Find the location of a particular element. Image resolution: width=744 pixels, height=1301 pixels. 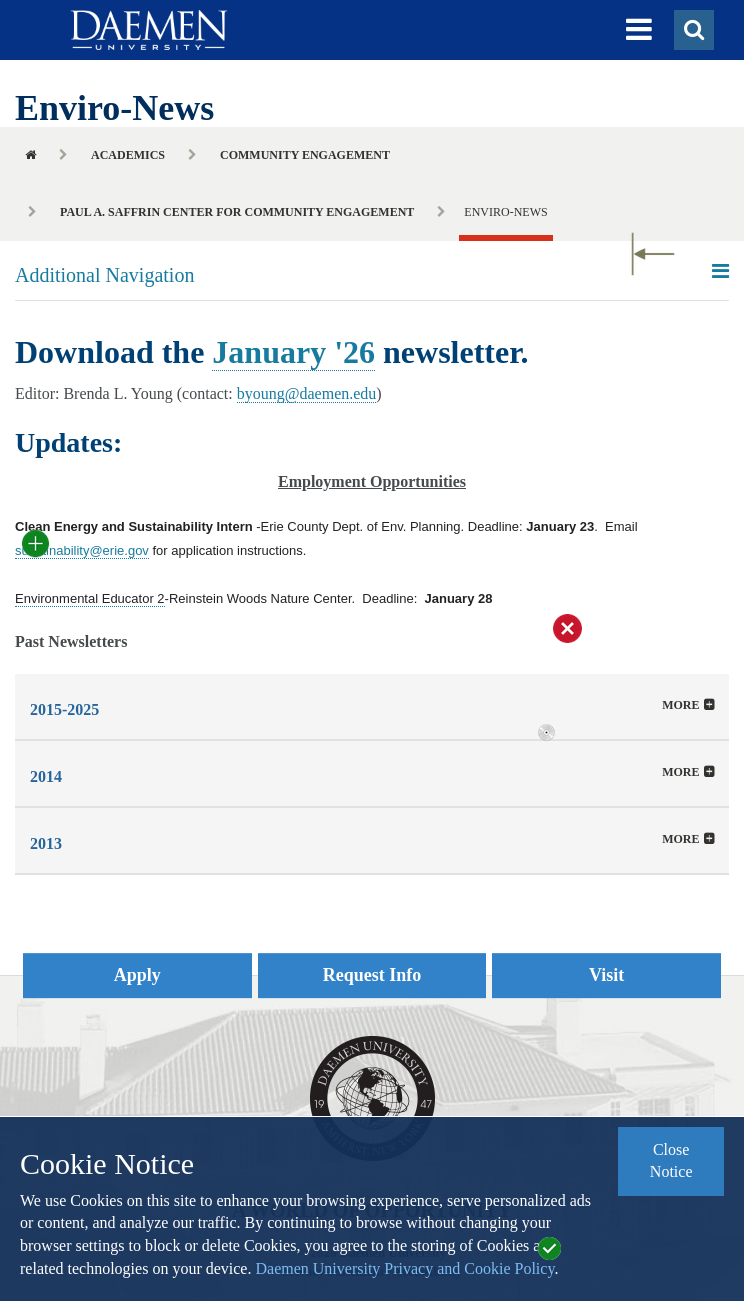

go to the first item in a list or sequence is located at coordinates (653, 254).